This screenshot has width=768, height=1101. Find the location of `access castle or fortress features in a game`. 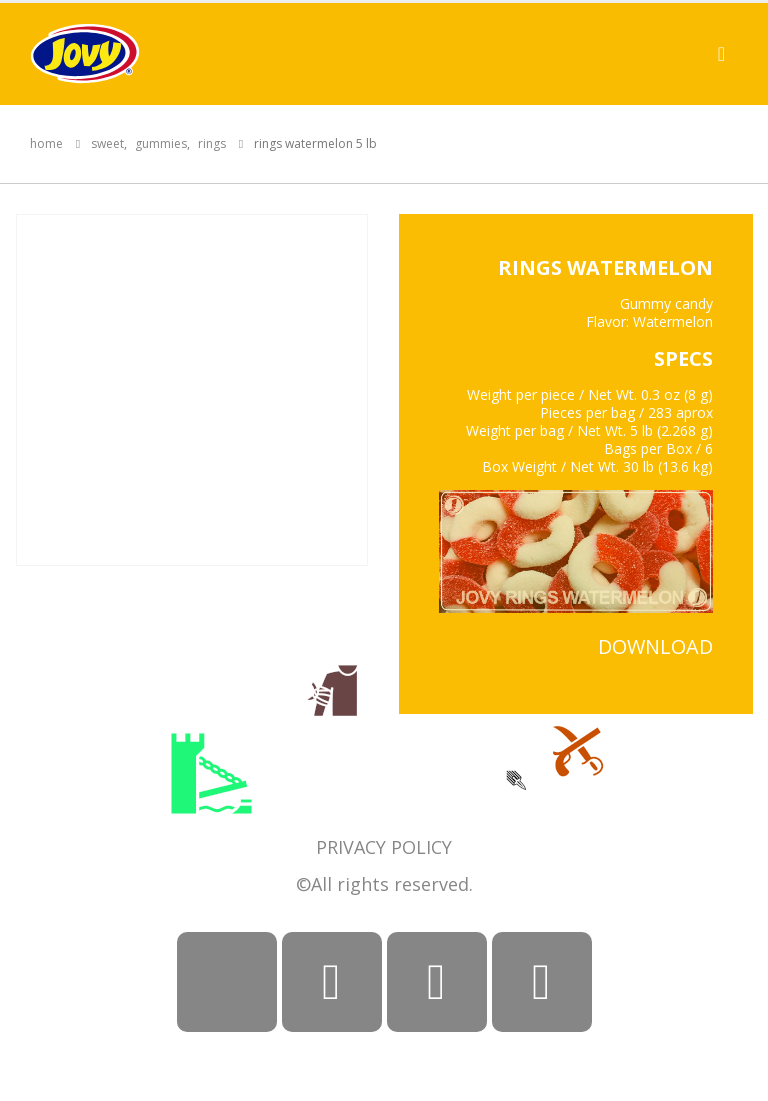

access castle or fortress features in a game is located at coordinates (211, 773).